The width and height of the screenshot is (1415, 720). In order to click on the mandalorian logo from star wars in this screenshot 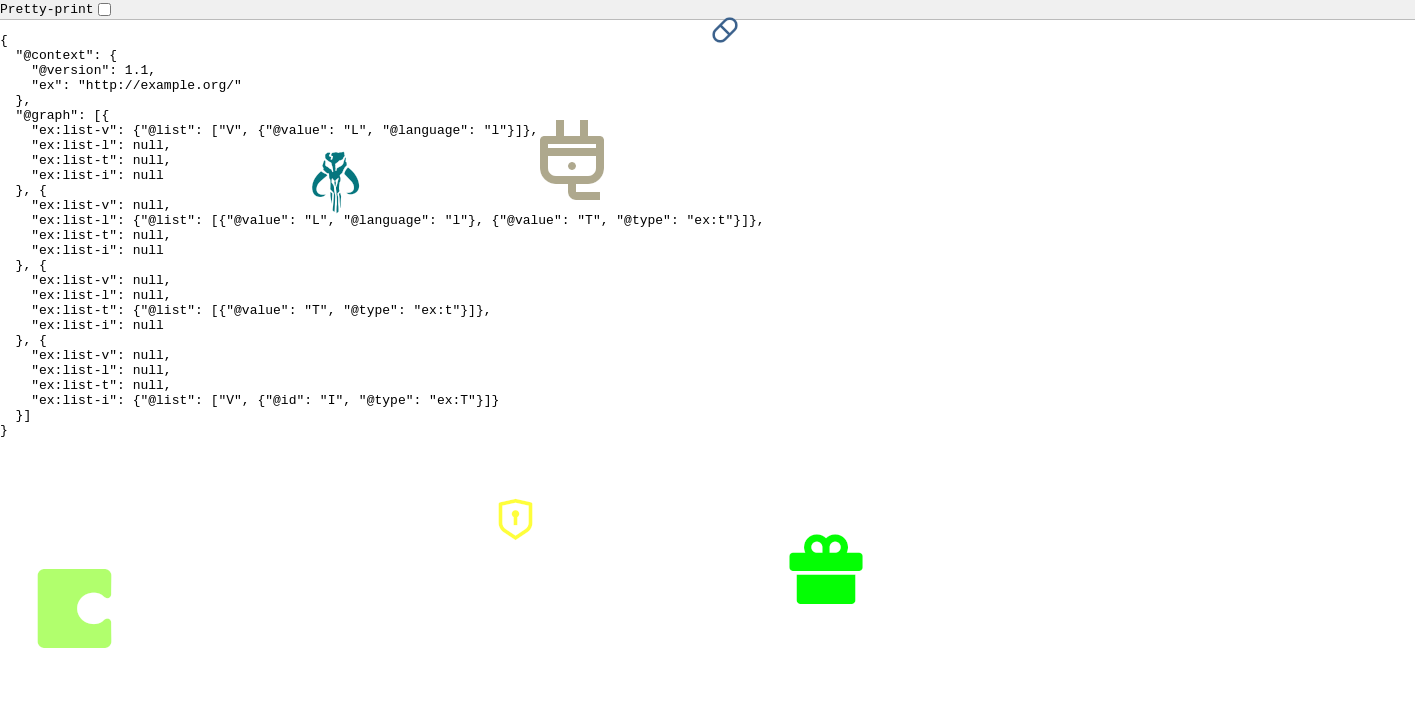, I will do `click(335, 182)`.